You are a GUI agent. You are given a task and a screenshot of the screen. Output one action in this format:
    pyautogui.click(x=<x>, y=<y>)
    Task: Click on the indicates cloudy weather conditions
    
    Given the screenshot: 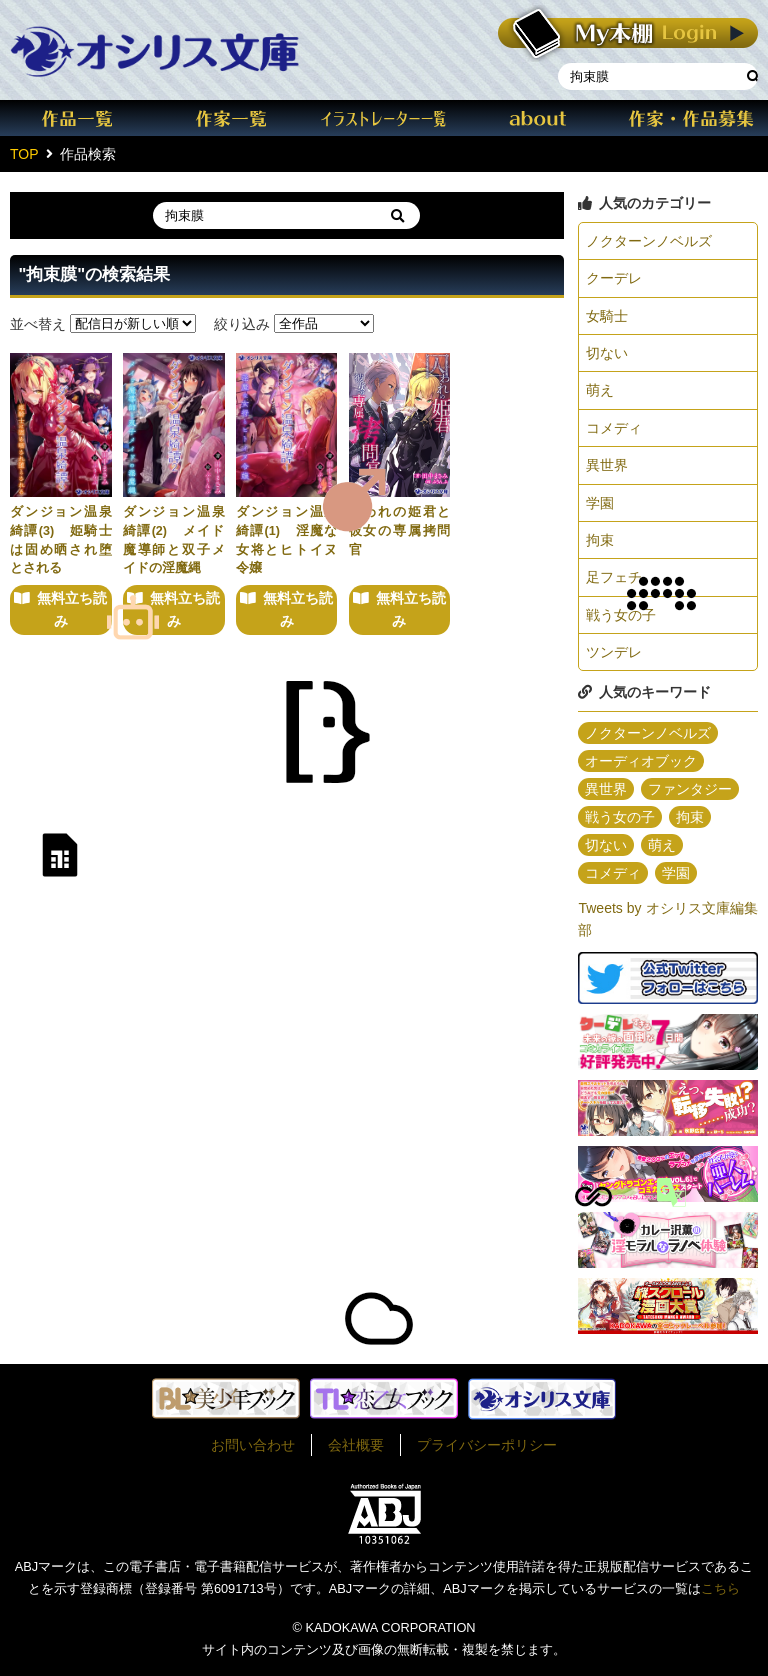 What is the action you would take?
    pyautogui.click(x=379, y=1317)
    